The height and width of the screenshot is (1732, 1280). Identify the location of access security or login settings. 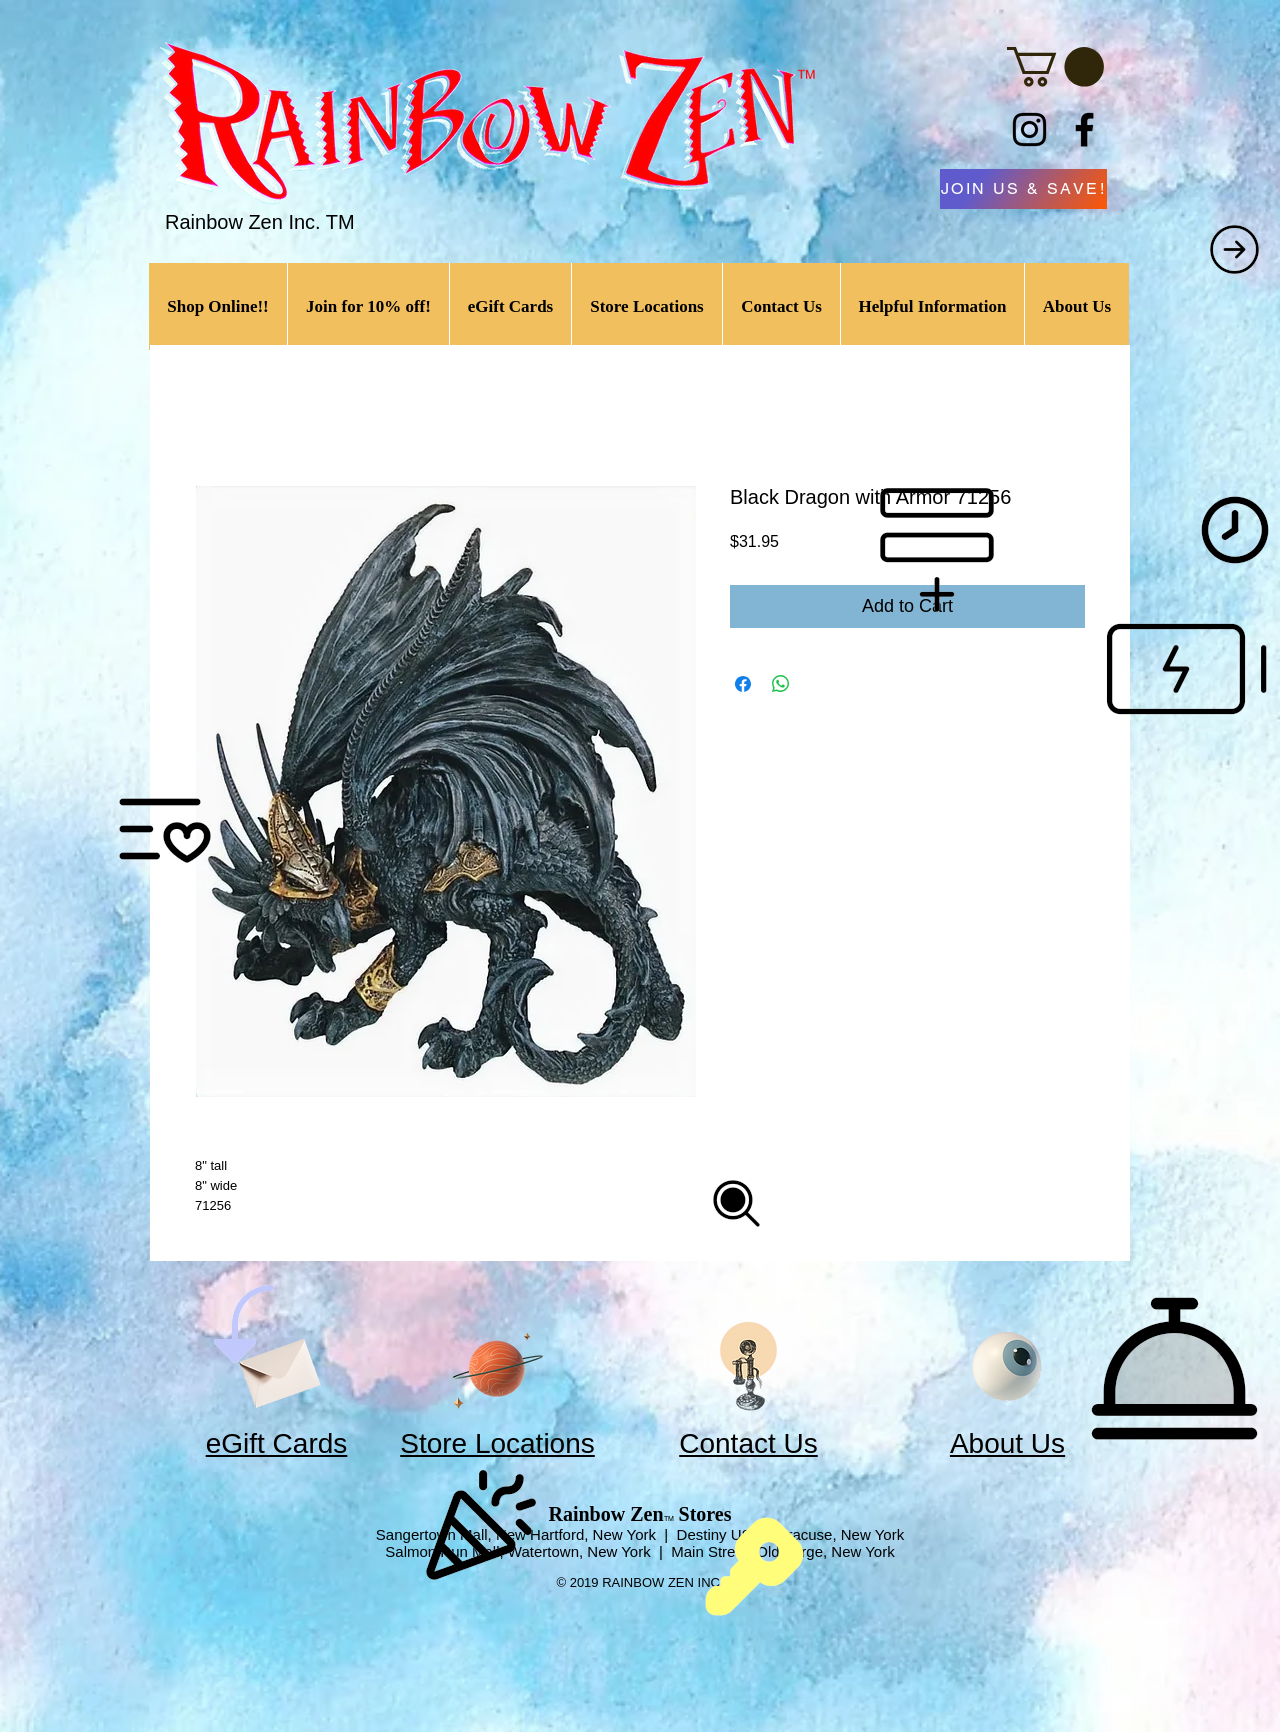
(754, 1566).